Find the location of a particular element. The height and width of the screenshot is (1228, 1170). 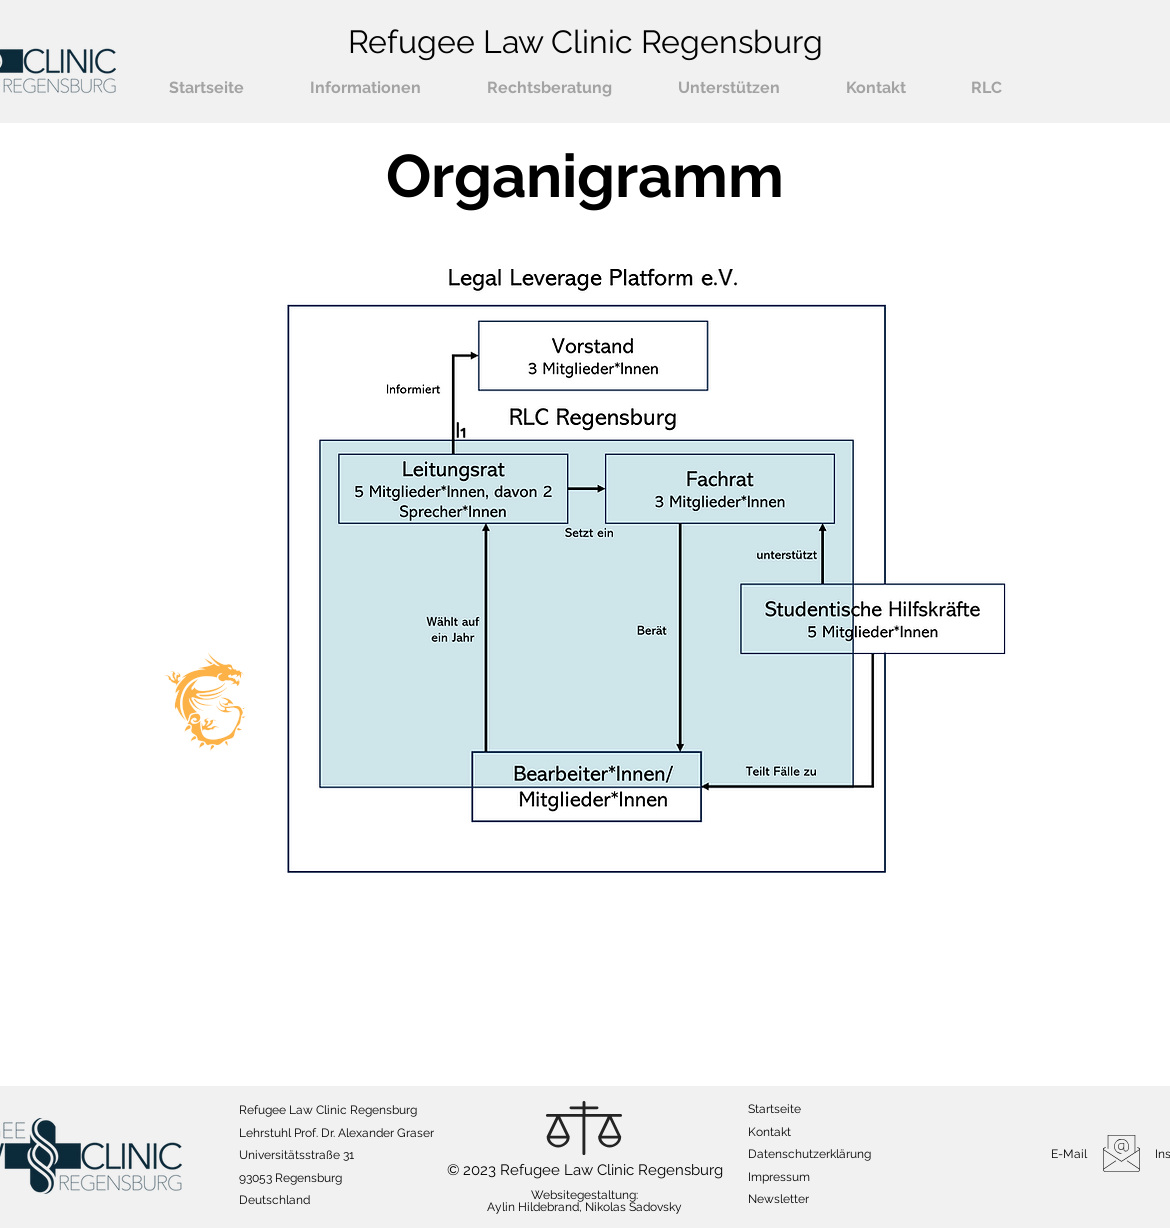

visit hackerone bug bounty platform is located at coordinates (461, 430).